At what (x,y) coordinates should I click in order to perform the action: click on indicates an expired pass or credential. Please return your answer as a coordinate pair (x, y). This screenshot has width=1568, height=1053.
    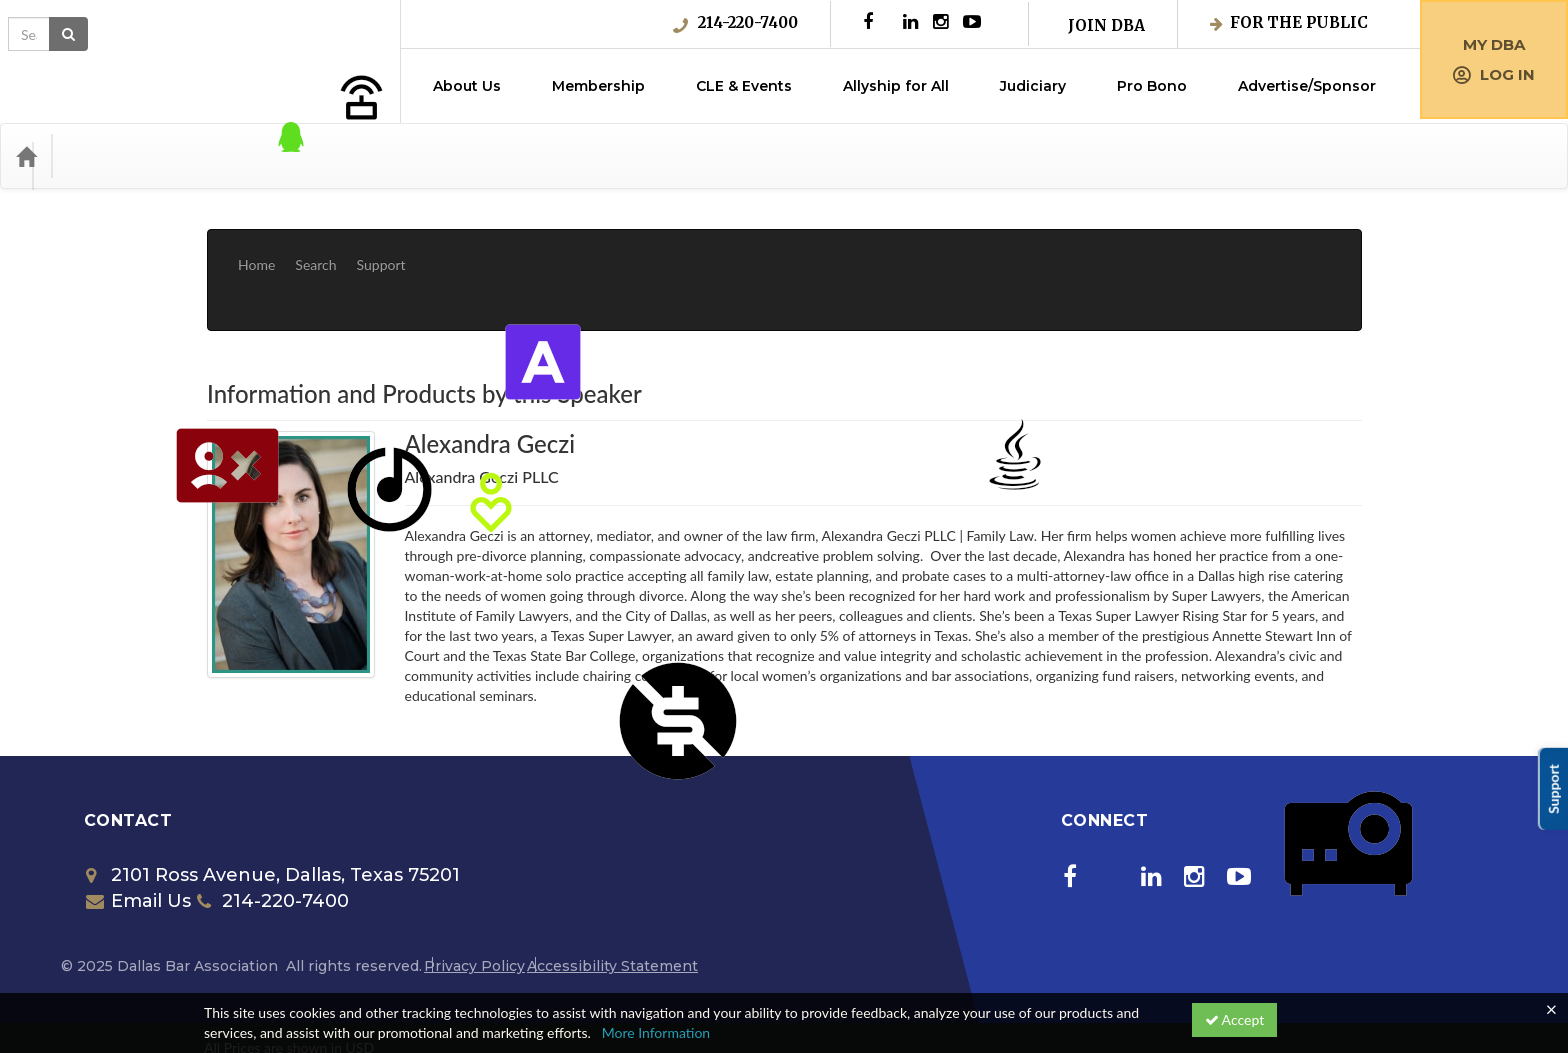
    Looking at the image, I should click on (227, 465).